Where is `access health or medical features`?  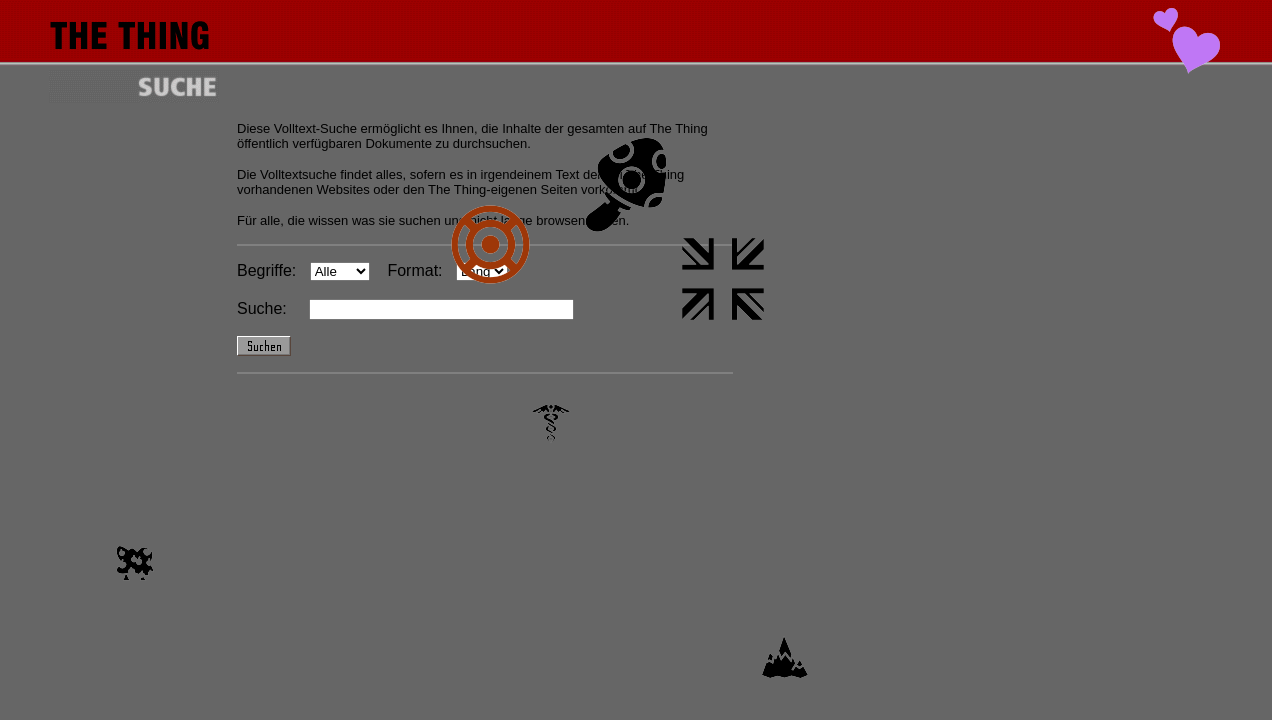 access health or medical features is located at coordinates (551, 424).